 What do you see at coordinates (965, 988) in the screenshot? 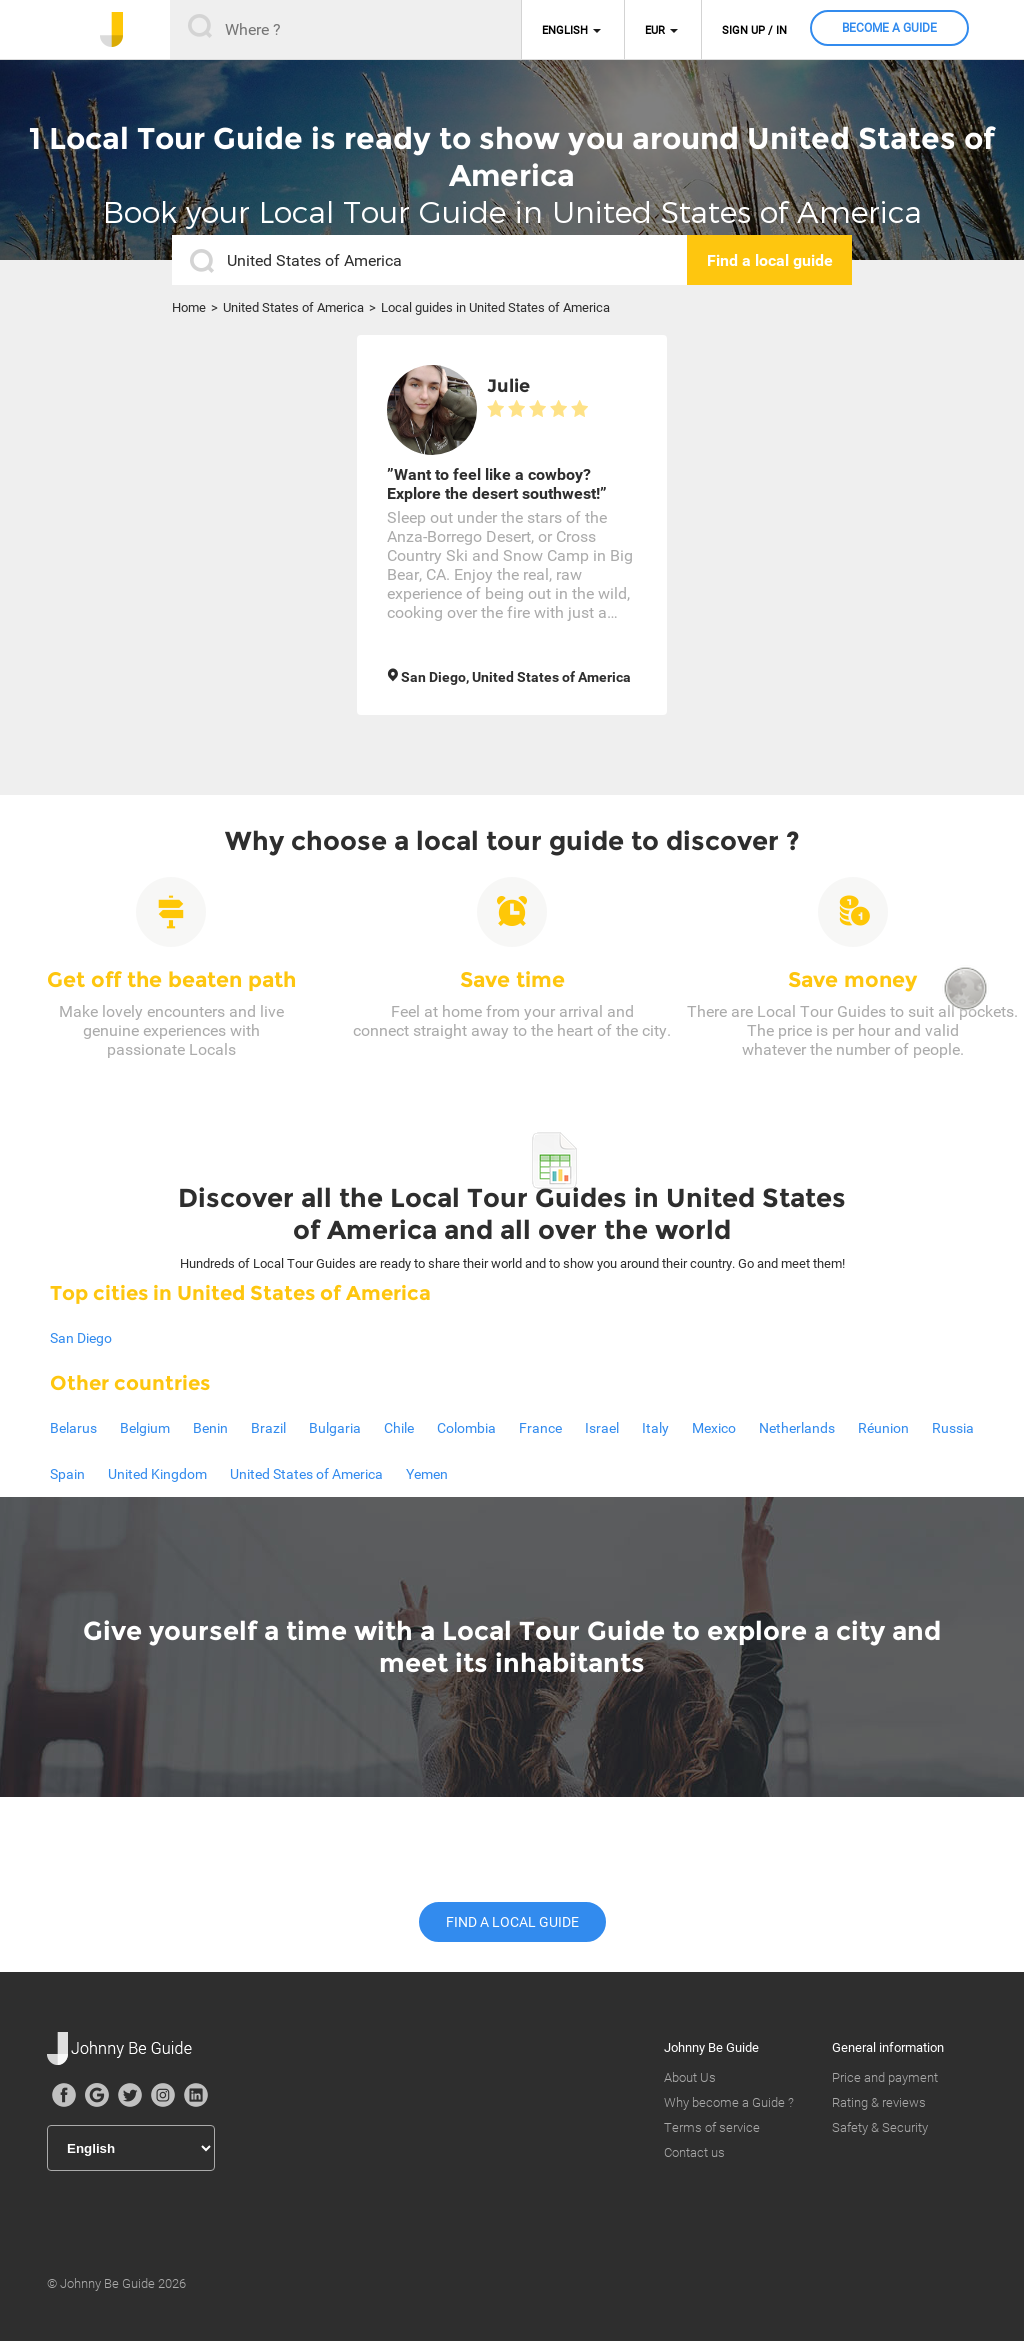
I see `indicates clear weather conditions at night` at bounding box center [965, 988].